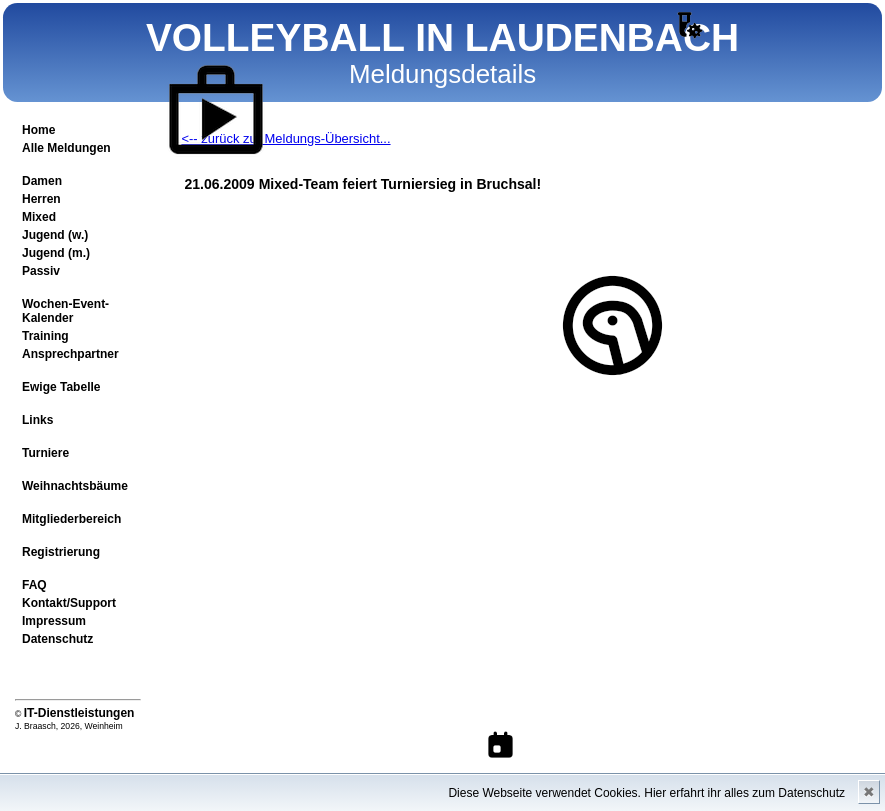 This screenshot has height=811, width=885. Describe the element at coordinates (500, 745) in the screenshot. I see `view today's date or daily agenda` at that location.